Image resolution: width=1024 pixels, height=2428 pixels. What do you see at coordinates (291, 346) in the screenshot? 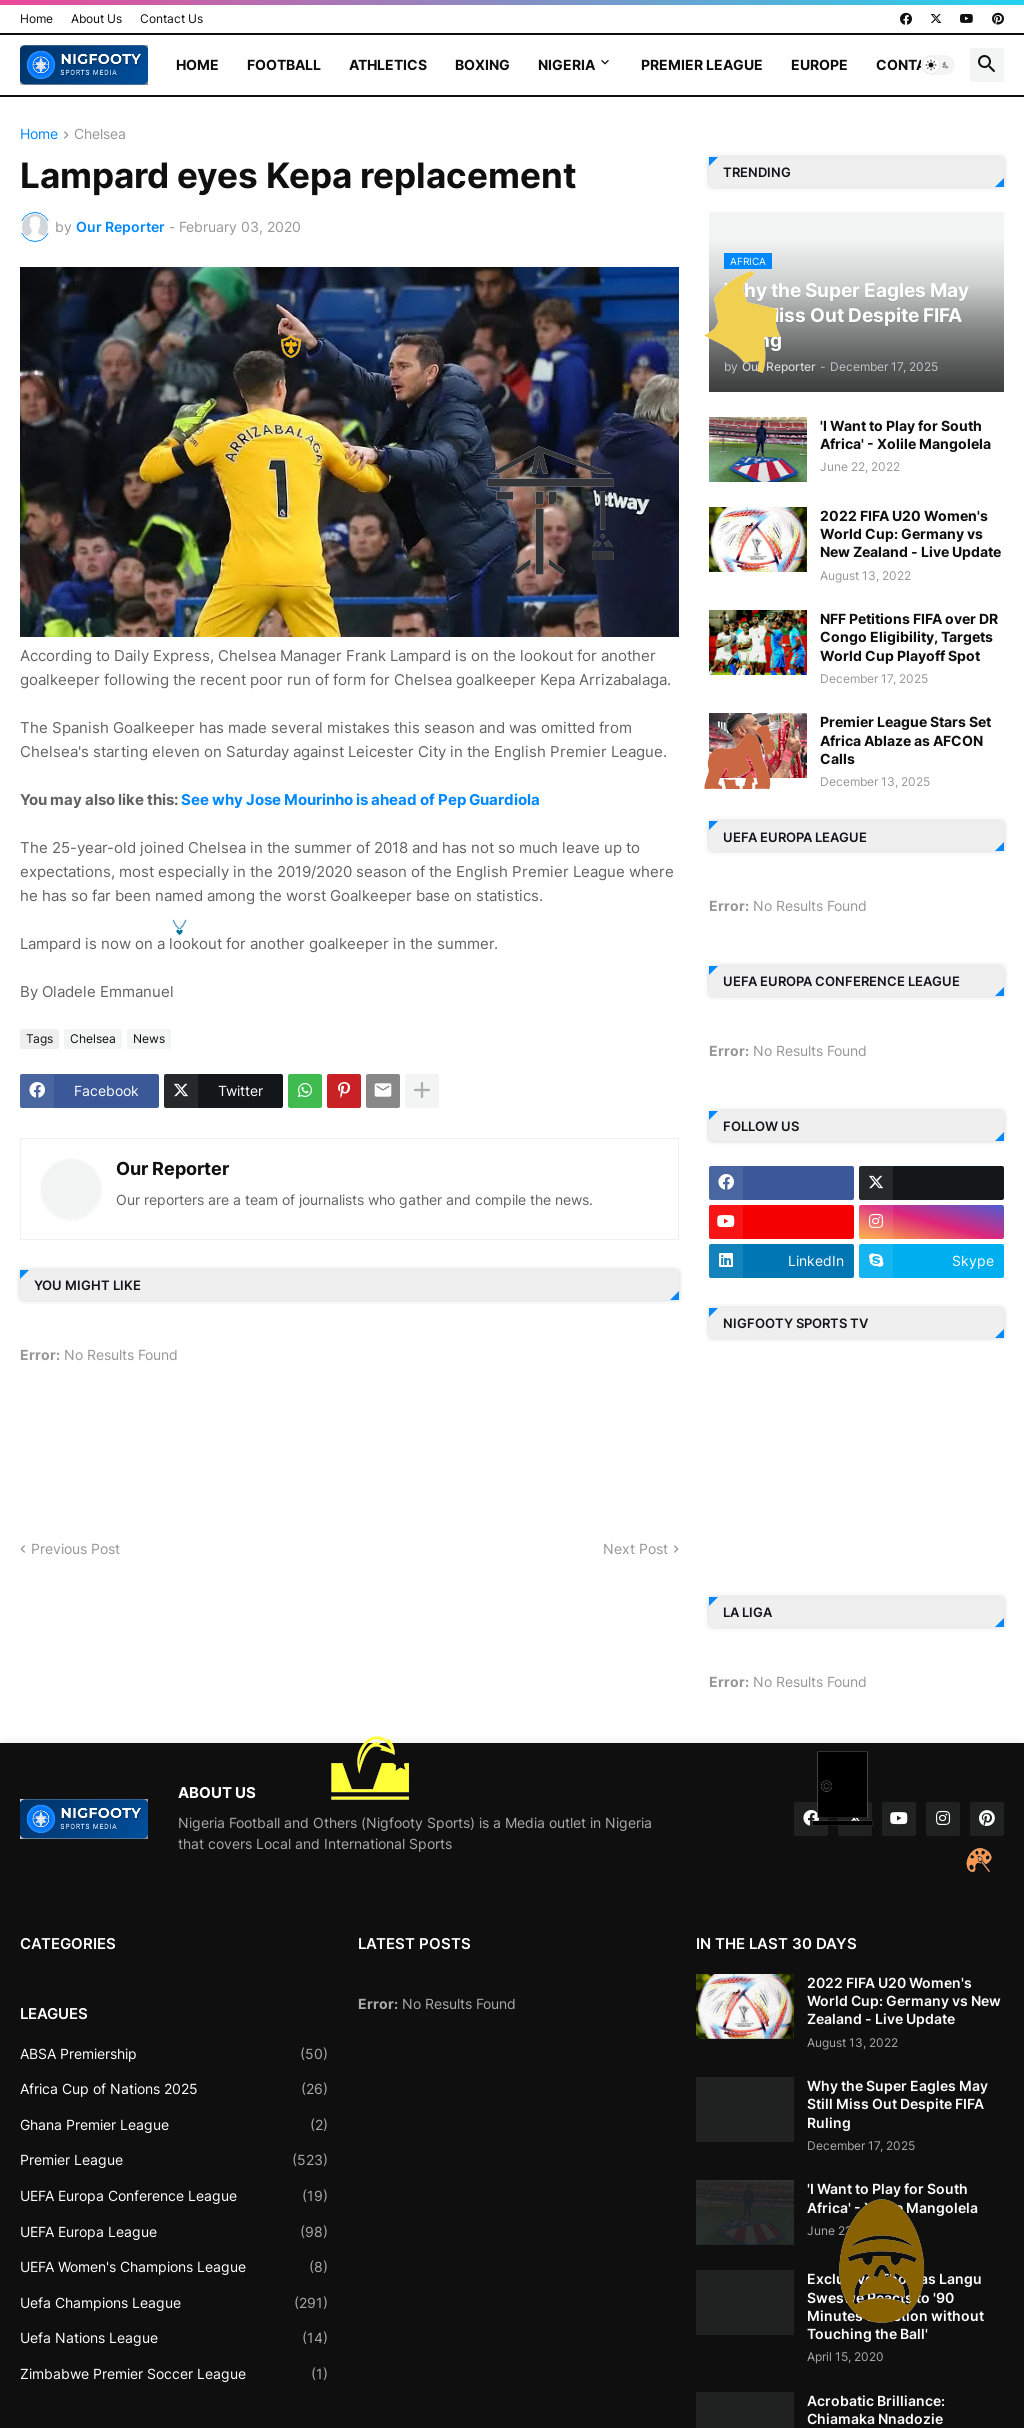
I see `activate defensive ability or shield spell` at bounding box center [291, 346].